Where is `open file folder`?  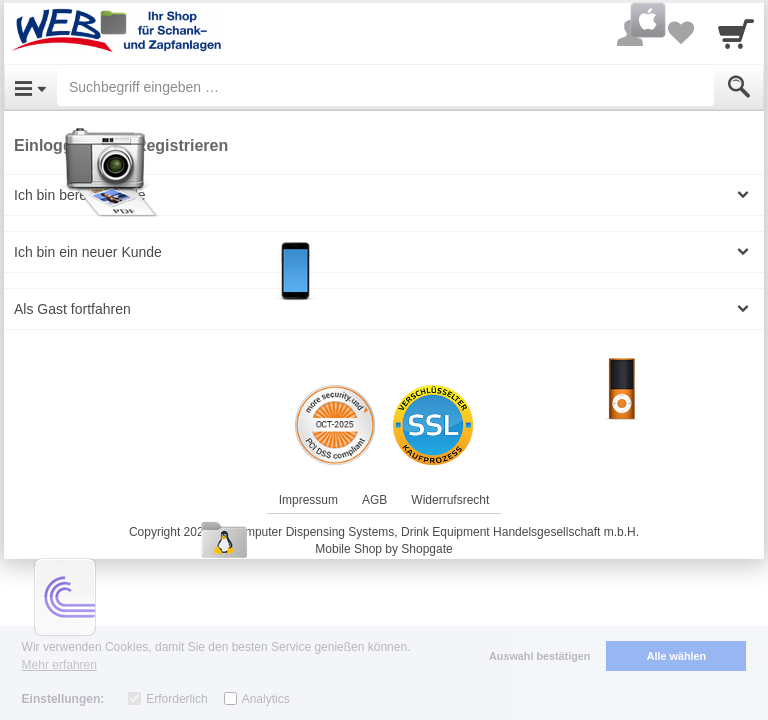
open file folder is located at coordinates (113, 22).